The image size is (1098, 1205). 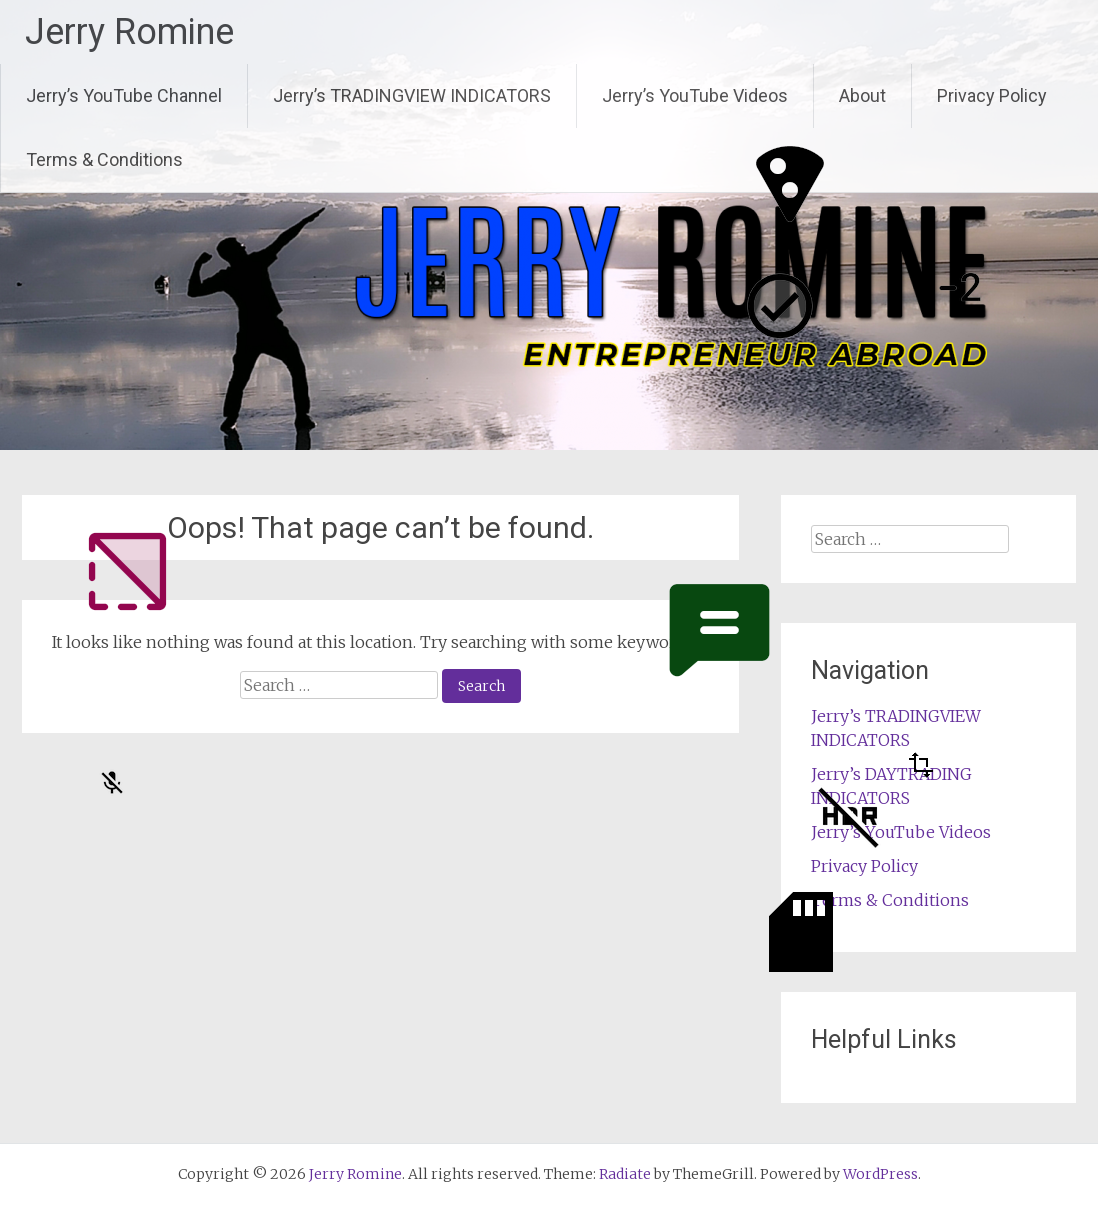 What do you see at coordinates (801, 932) in the screenshot?
I see `access sd card storage` at bounding box center [801, 932].